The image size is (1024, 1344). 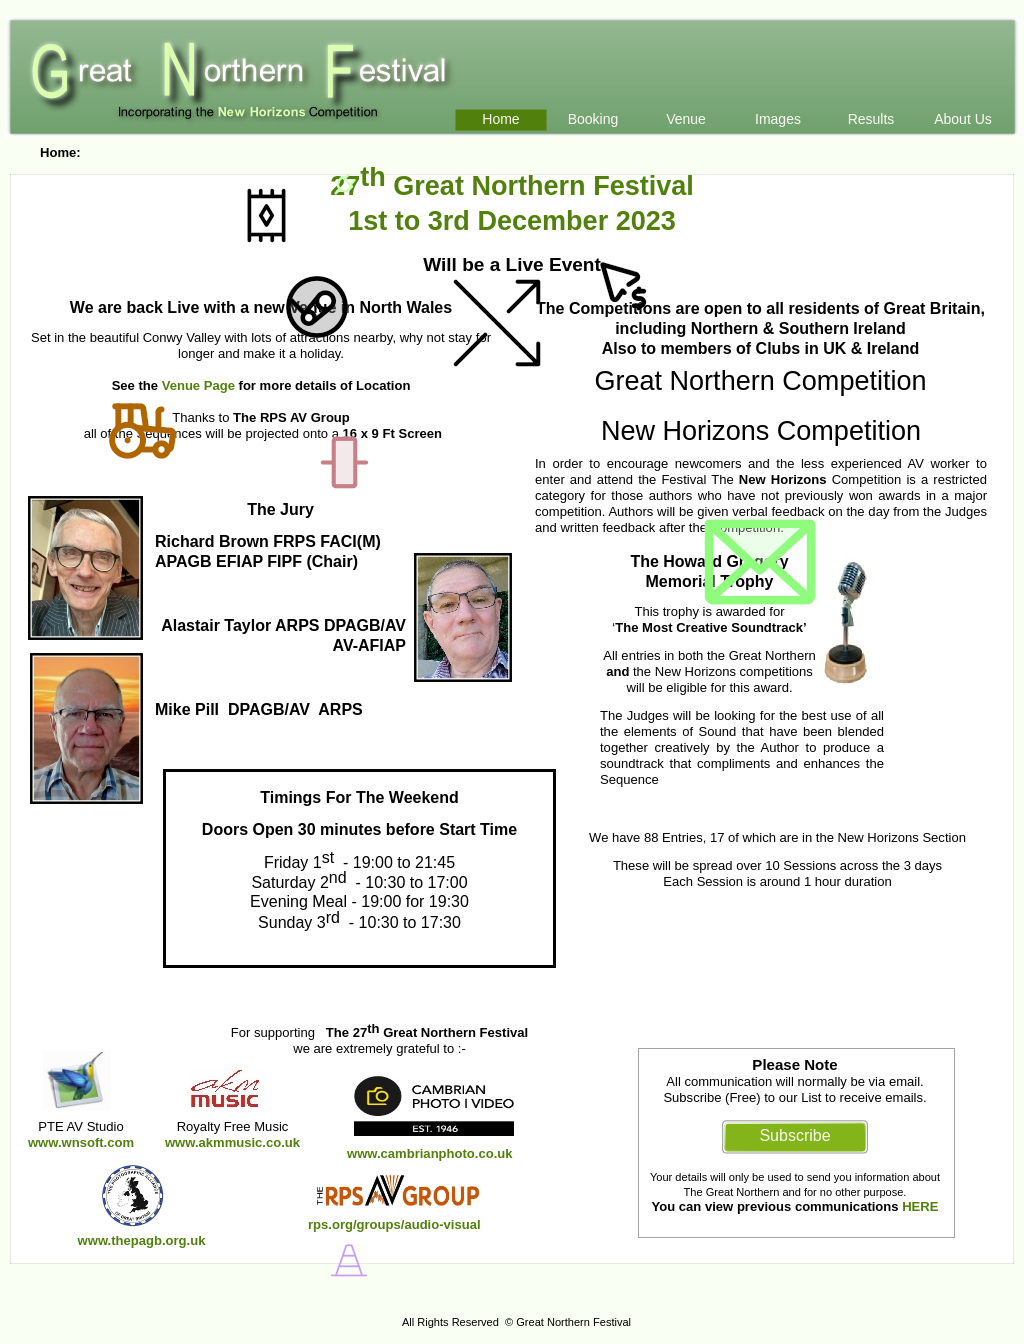 What do you see at coordinates (344, 462) in the screenshot?
I see `align object to vertical center` at bounding box center [344, 462].